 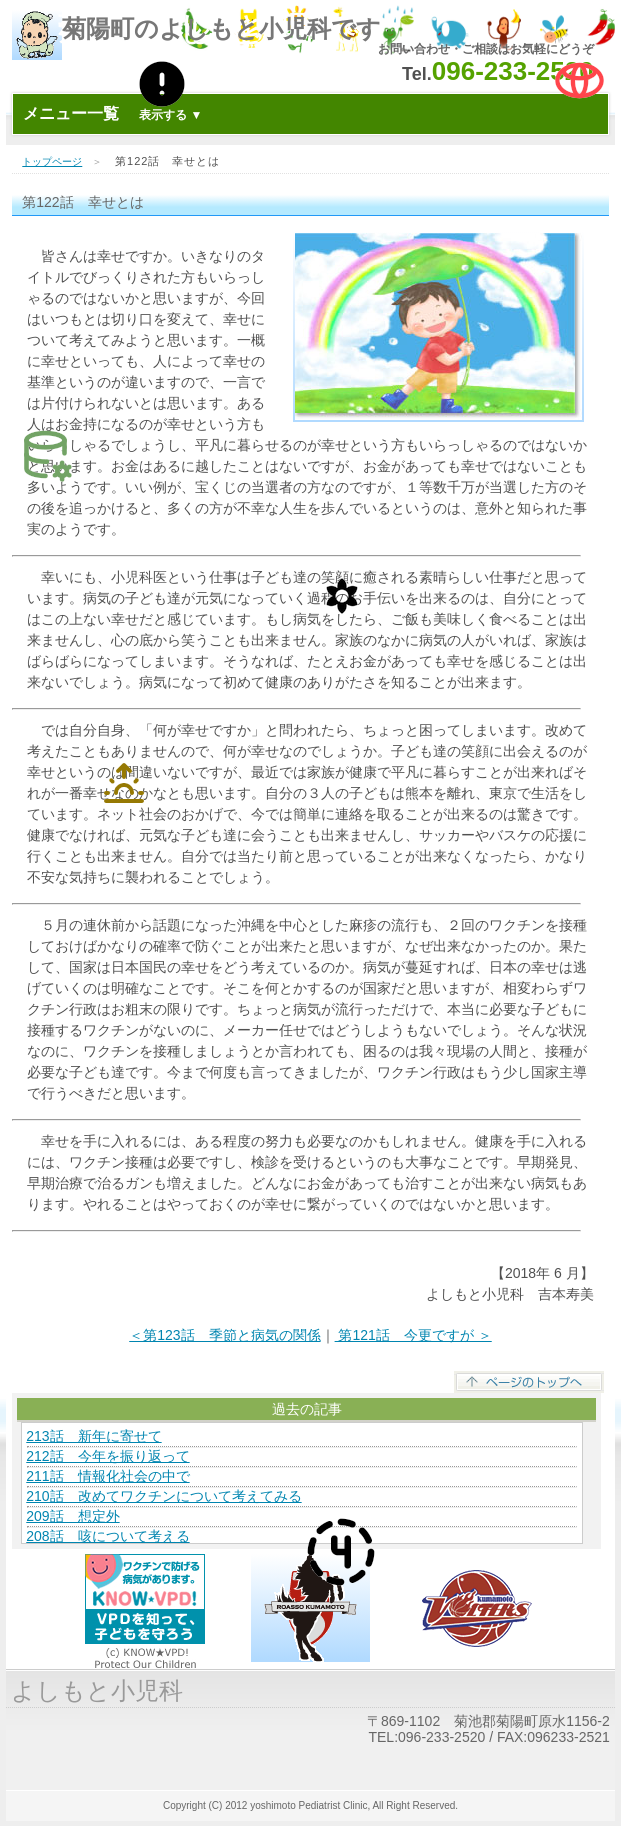 What do you see at coordinates (342, 596) in the screenshot?
I see `apply a vintage or retro photo filter` at bounding box center [342, 596].